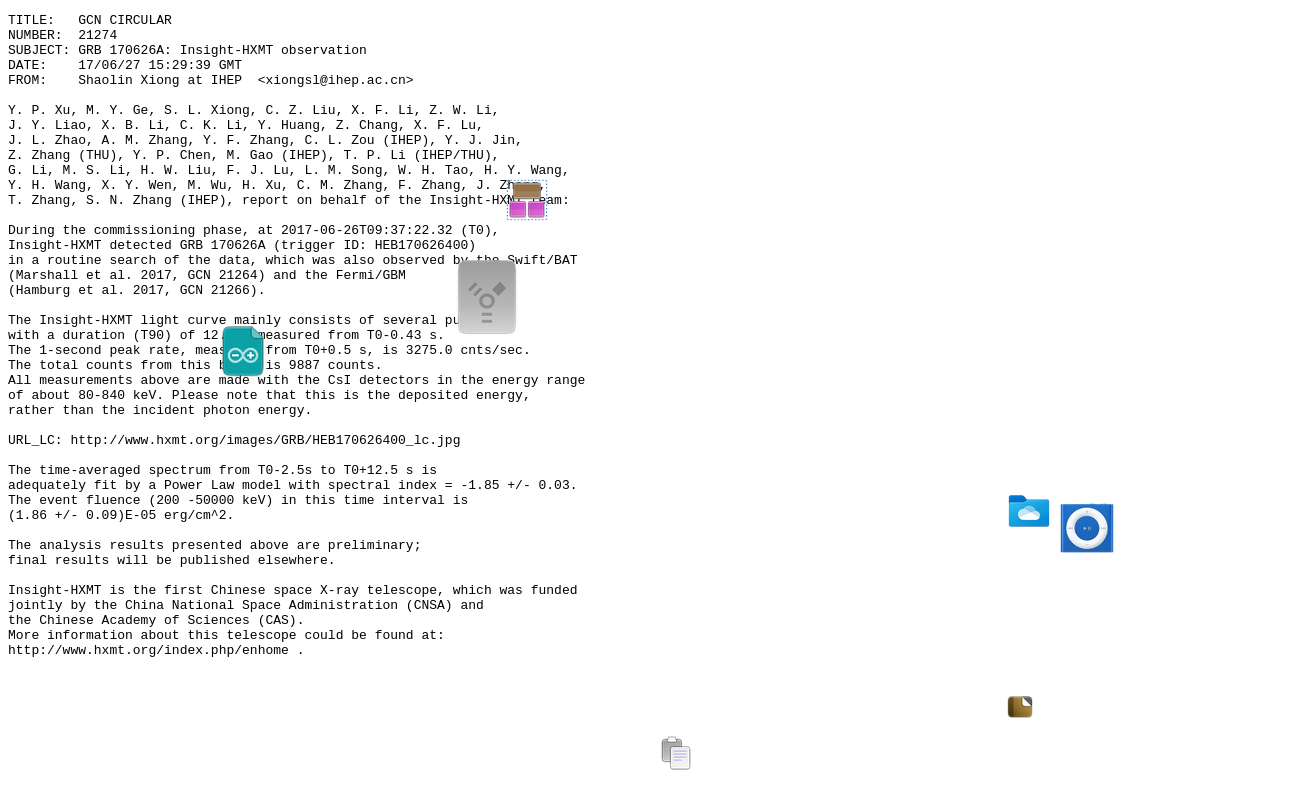 This screenshot has width=1294, height=800. Describe the element at coordinates (1020, 706) in the screenshot. I see `change desktop wallpaper settings` at that location.